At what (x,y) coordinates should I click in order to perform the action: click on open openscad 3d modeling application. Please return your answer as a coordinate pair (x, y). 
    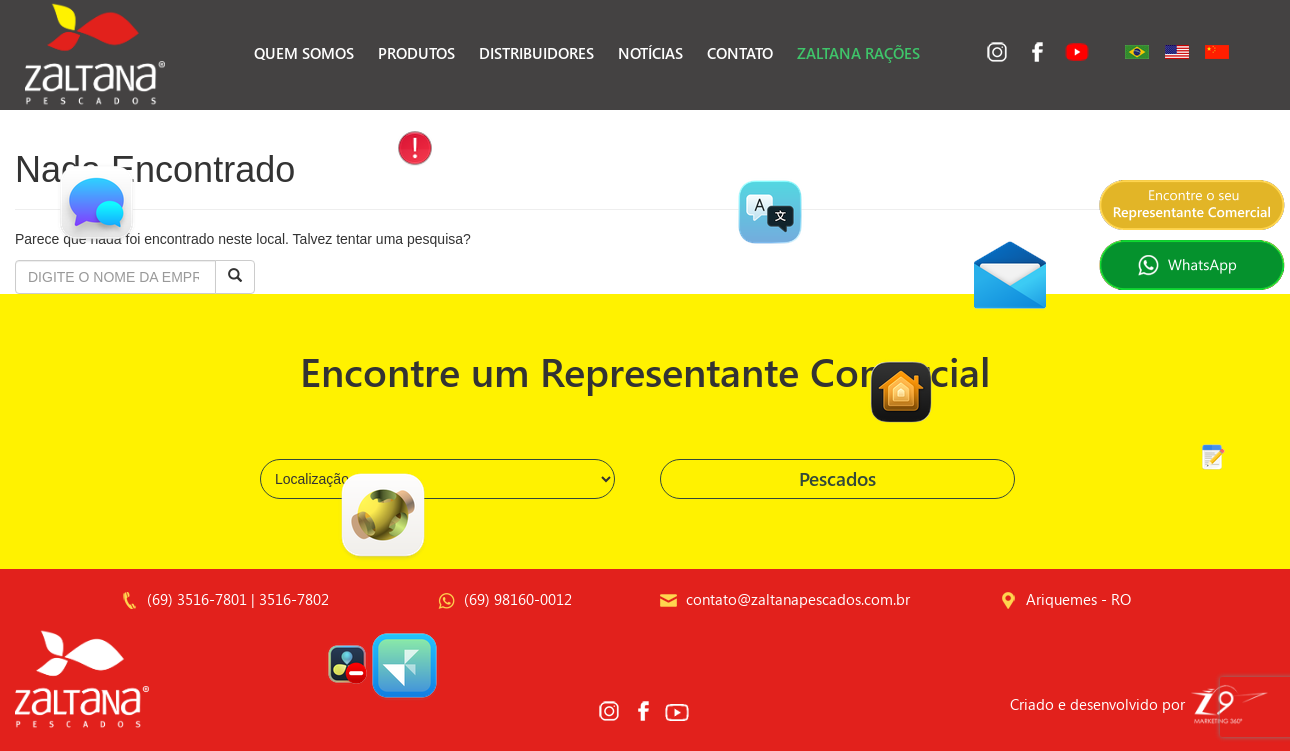
    Looking at the image, I should click on (383, 515).